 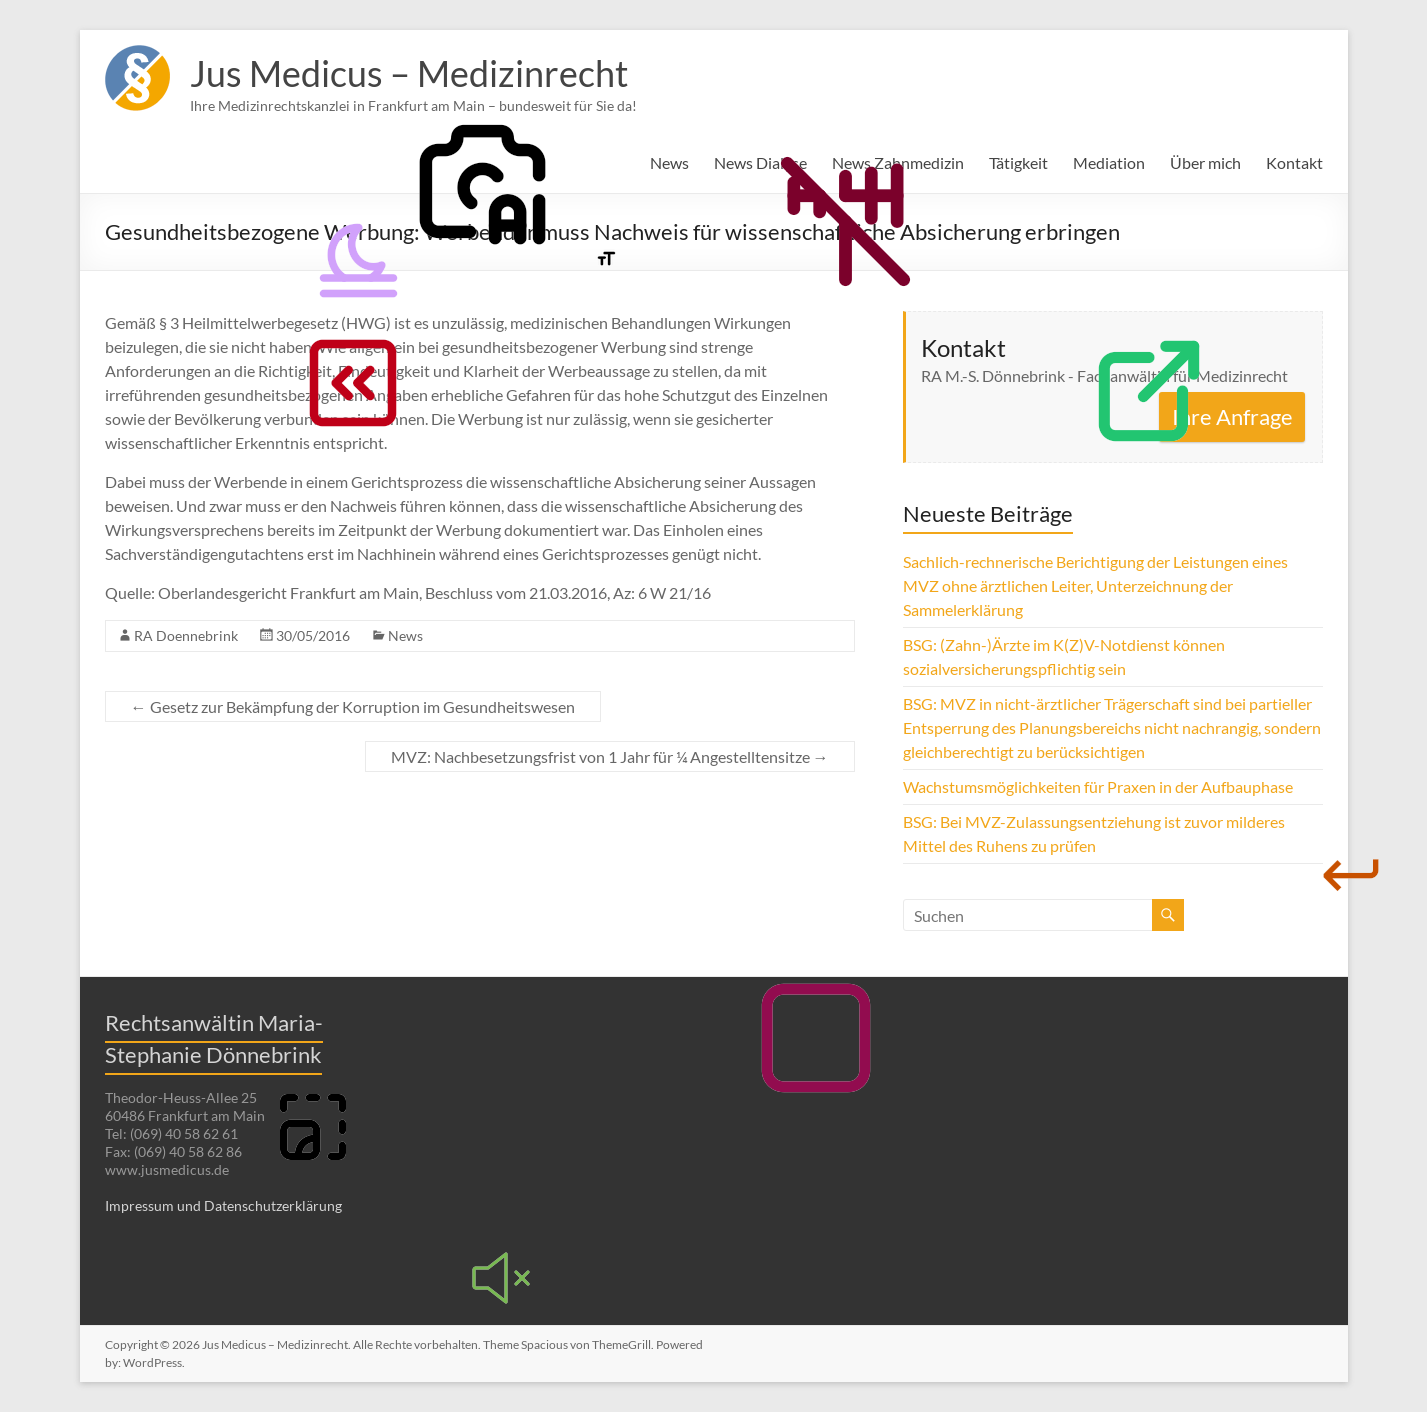 I want to click on open link in a new tab or window, so click(x=1149, y=391).